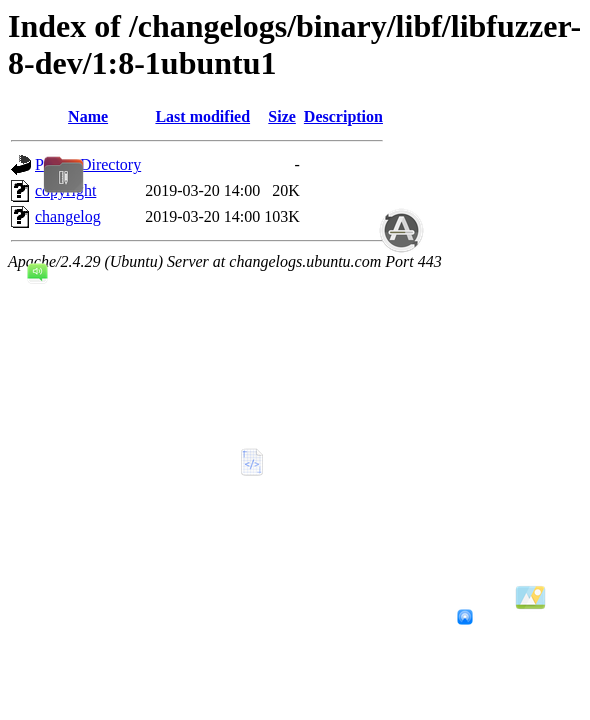 The width and height of the screenshot is (590, 720). I want to click on access your templates folder, so click(63, 174).